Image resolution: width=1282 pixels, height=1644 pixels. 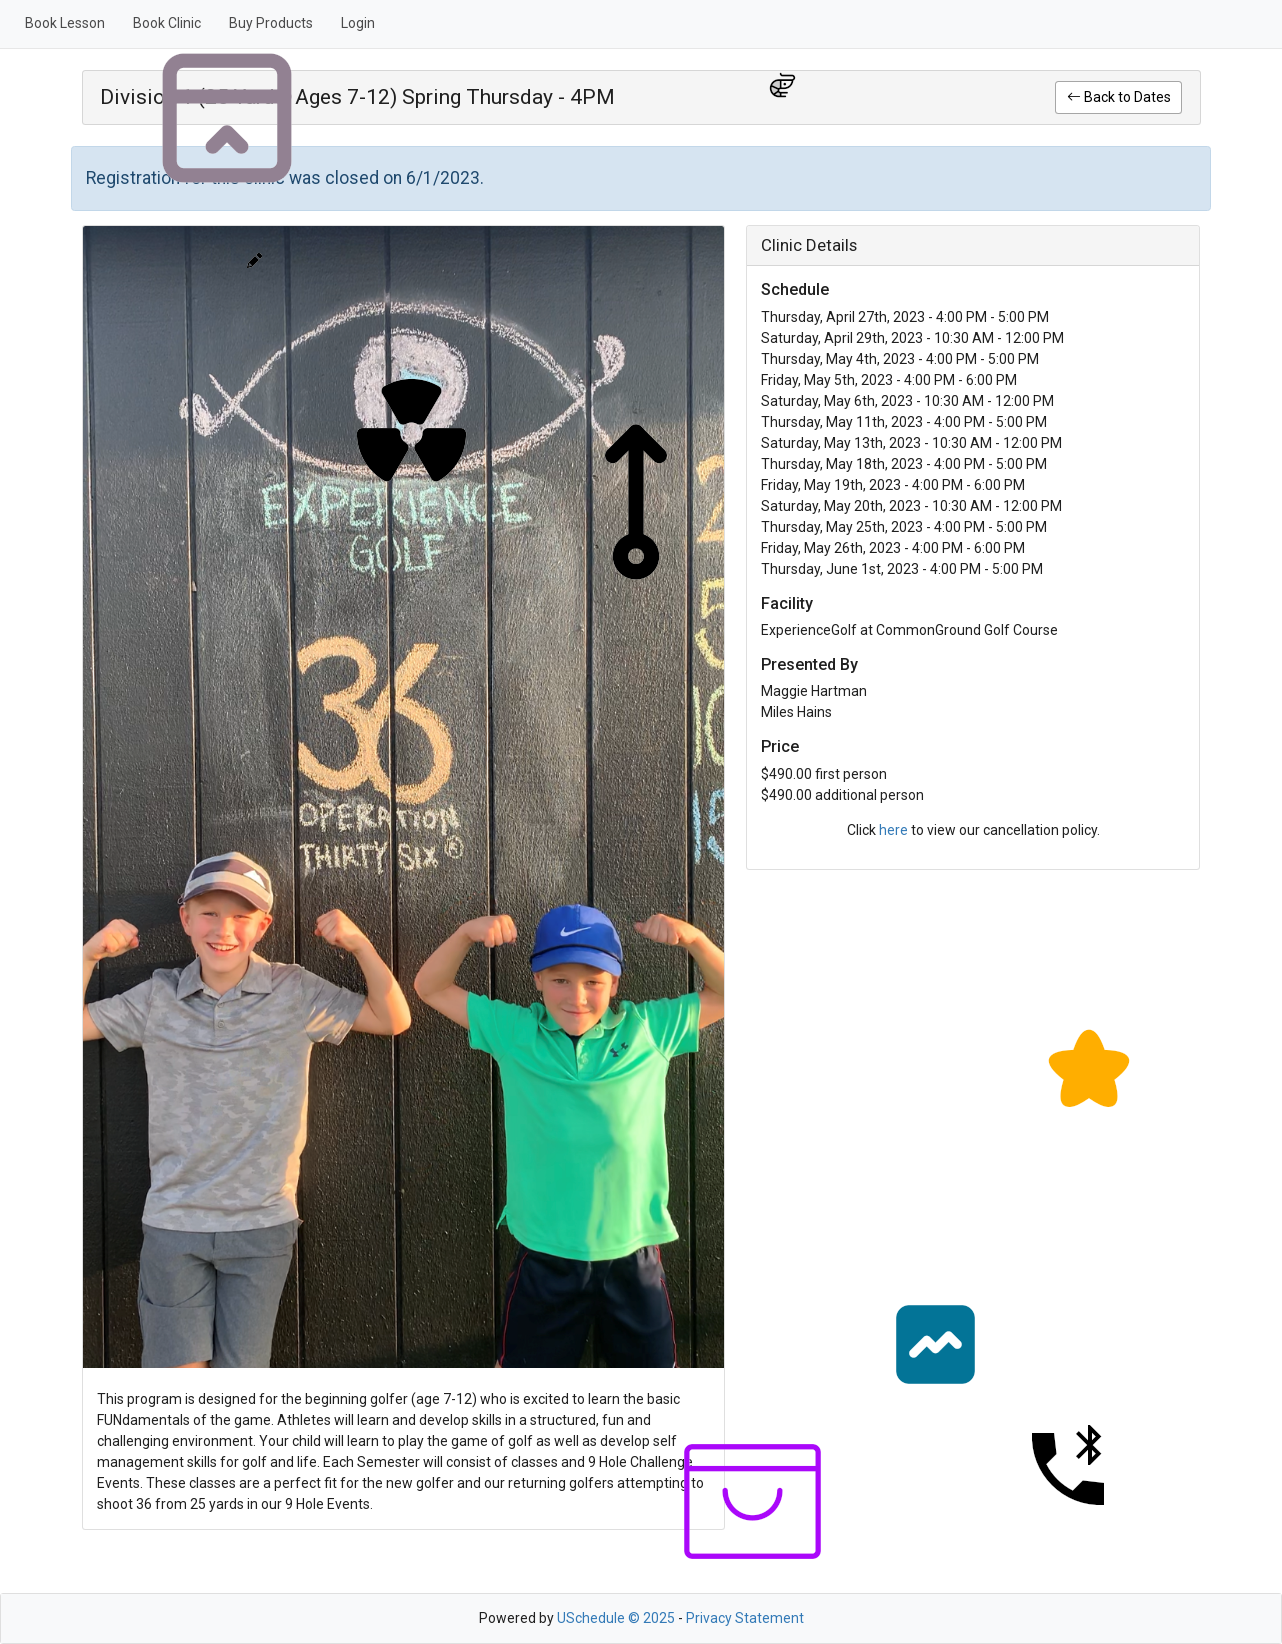 I want to click on indicates an active call using a bluetooth speaker, so click(x=1068, y=1469).